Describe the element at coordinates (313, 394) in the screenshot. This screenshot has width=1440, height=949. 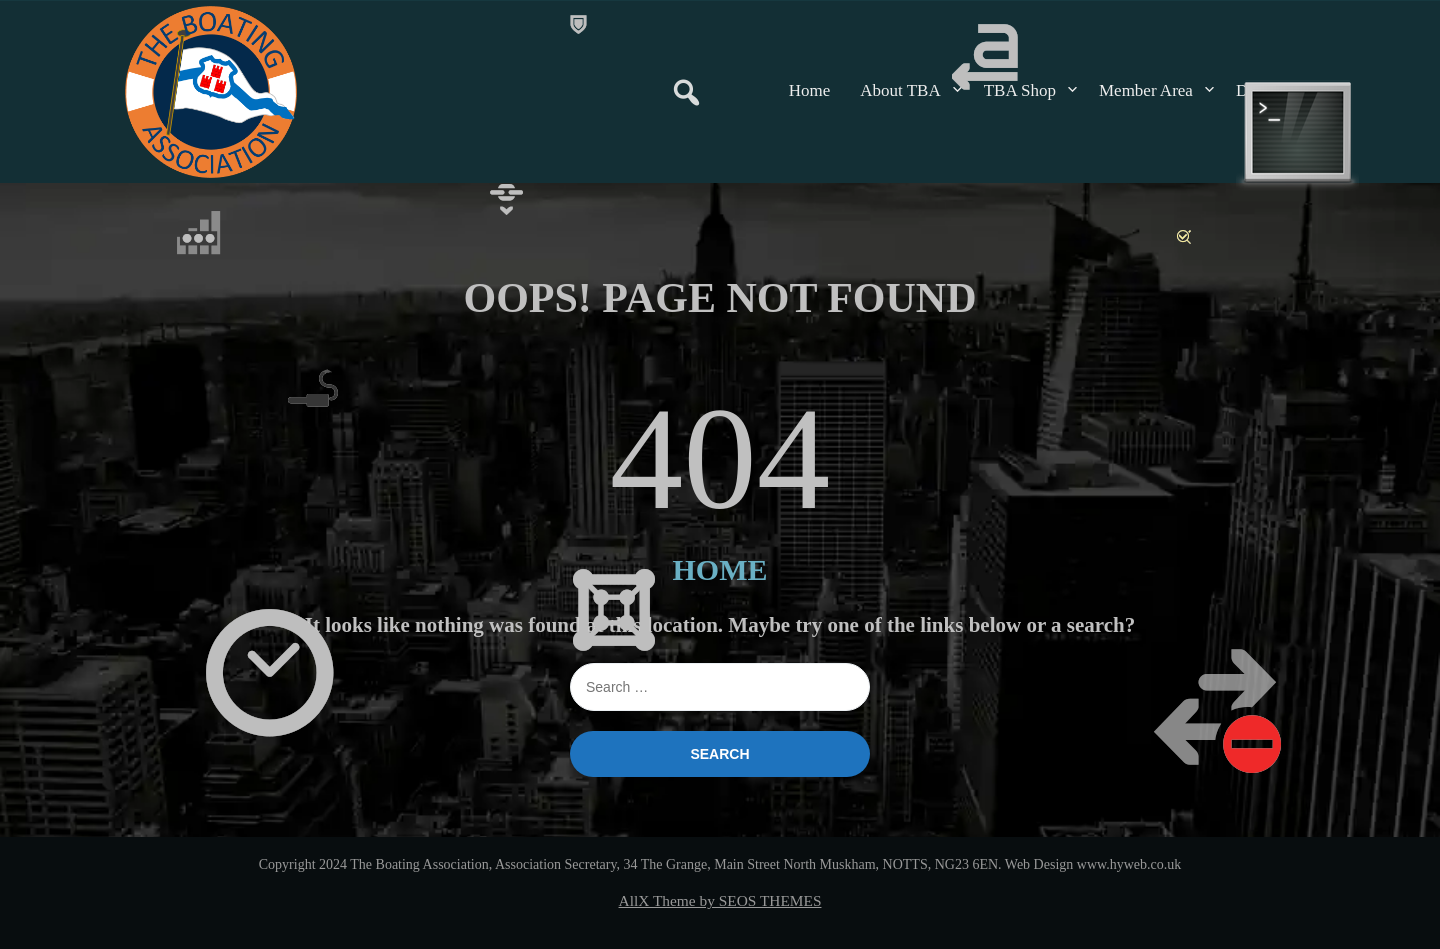
I see `audio output via headphones` at that location.